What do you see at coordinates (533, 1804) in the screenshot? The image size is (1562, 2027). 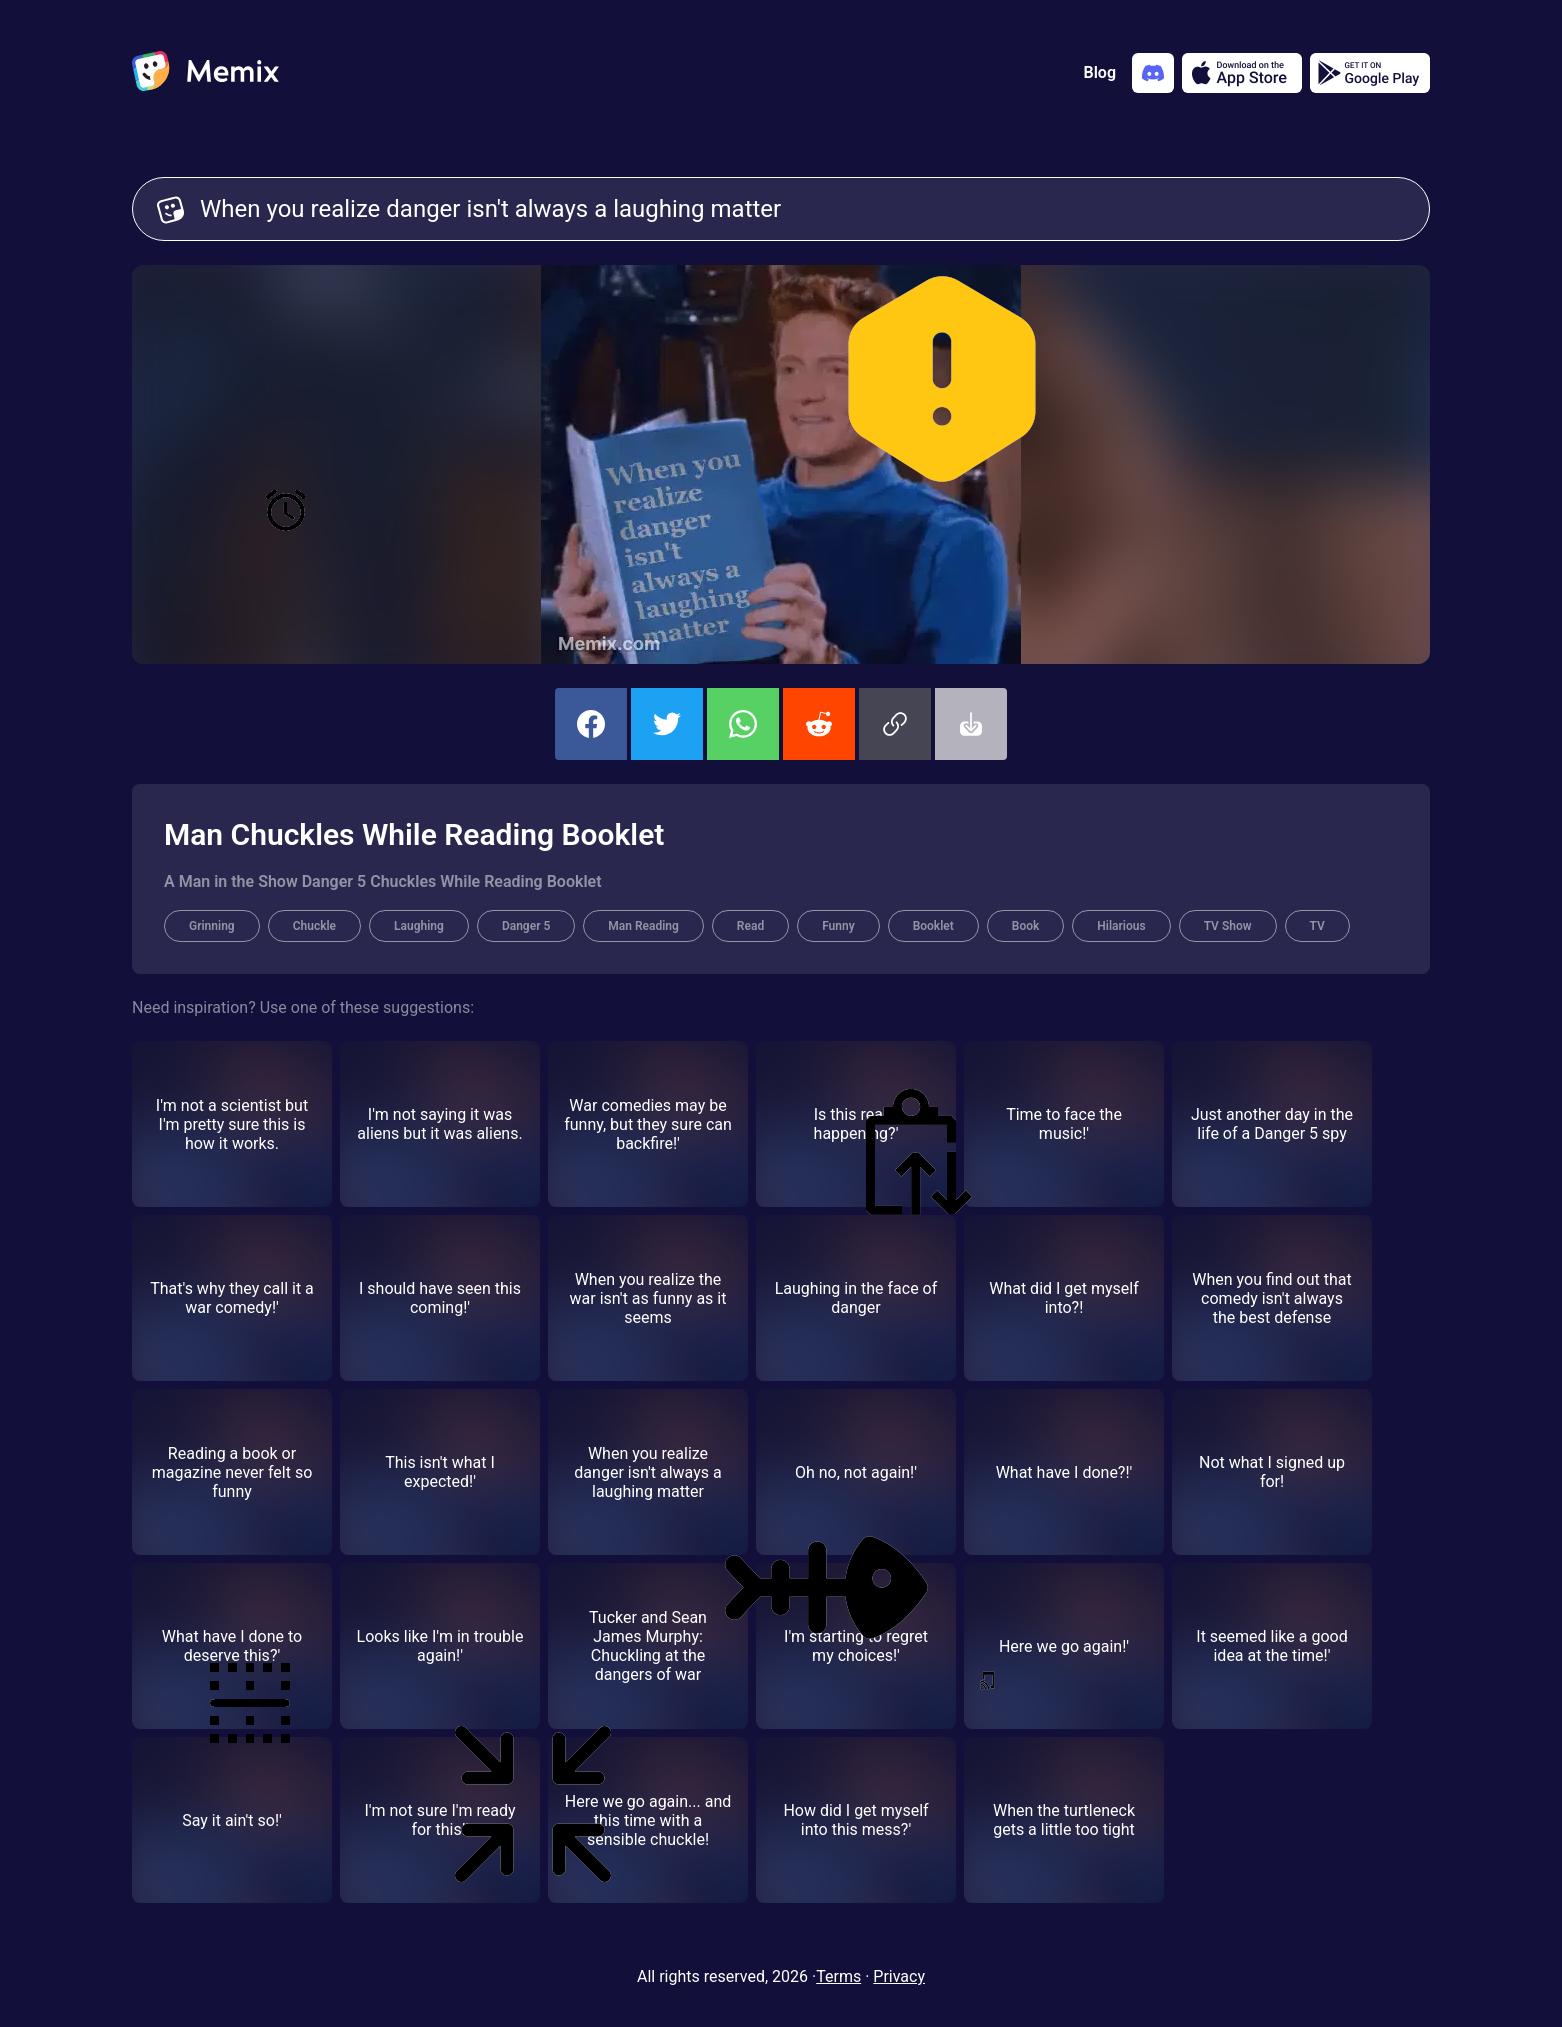 I see `exit fullscreen mode` at bounding box center [533, 1804].